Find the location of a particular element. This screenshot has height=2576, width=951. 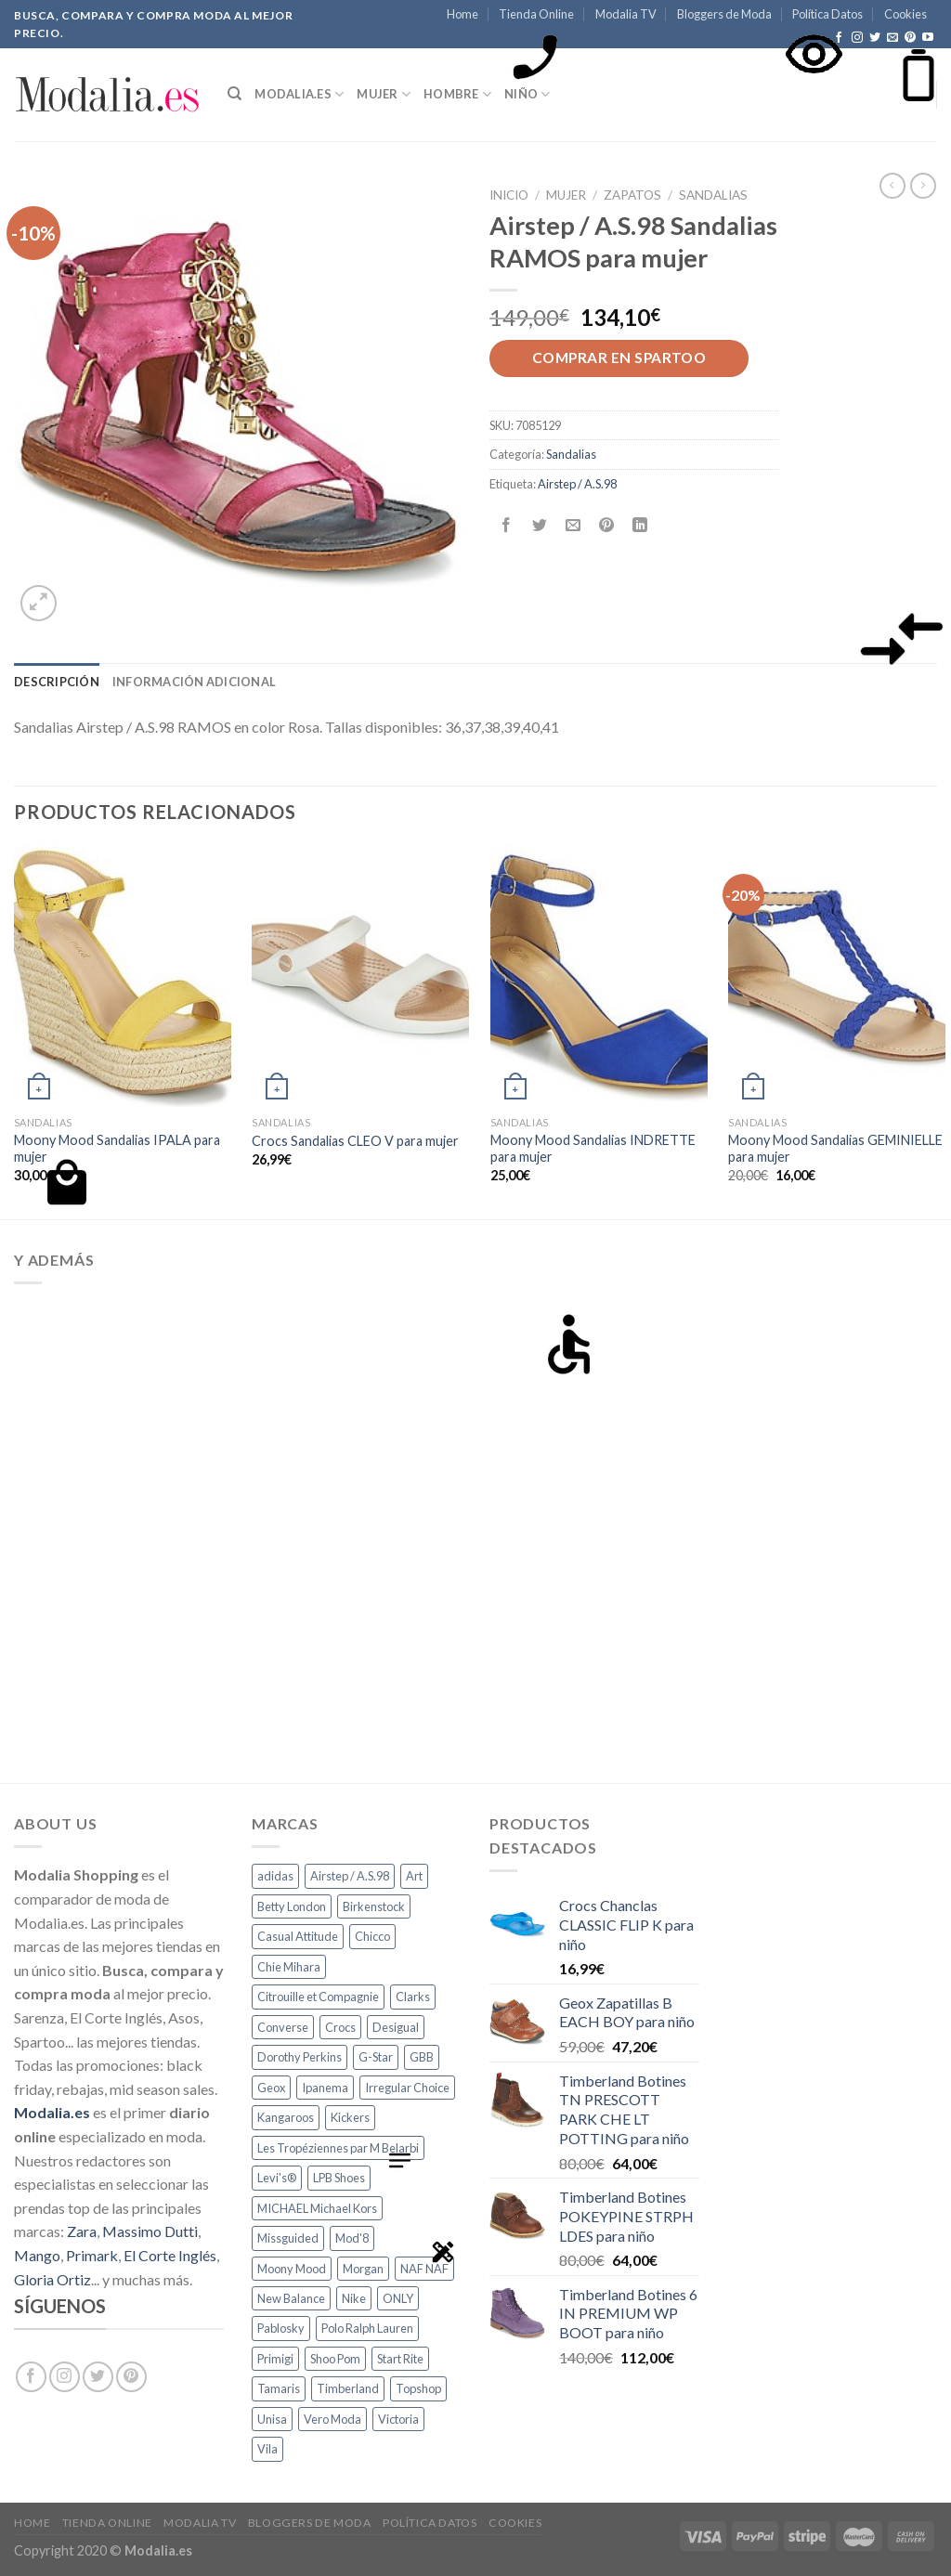

toggle visibility of an item is located at coordinates (814, 55).